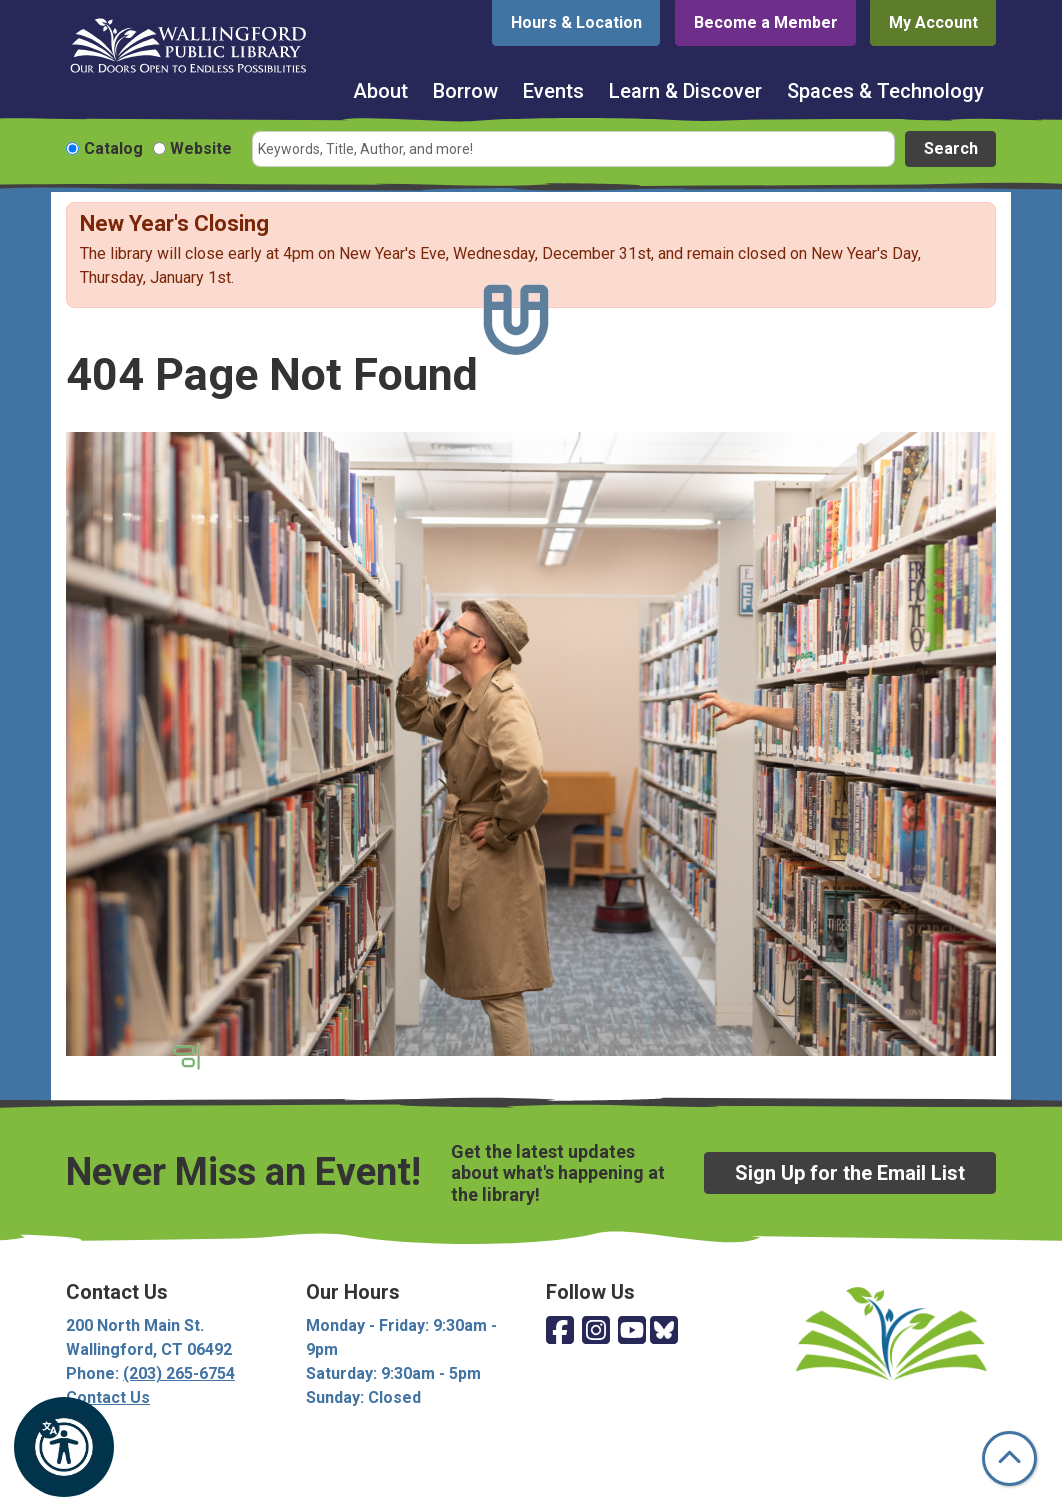 Image resolution: width=1062 pixels, height=1511 pixels. Describe the element at coordinates (516, 317) in the screenshot. I see `activate magnetic selection or snapping tool` at that location.